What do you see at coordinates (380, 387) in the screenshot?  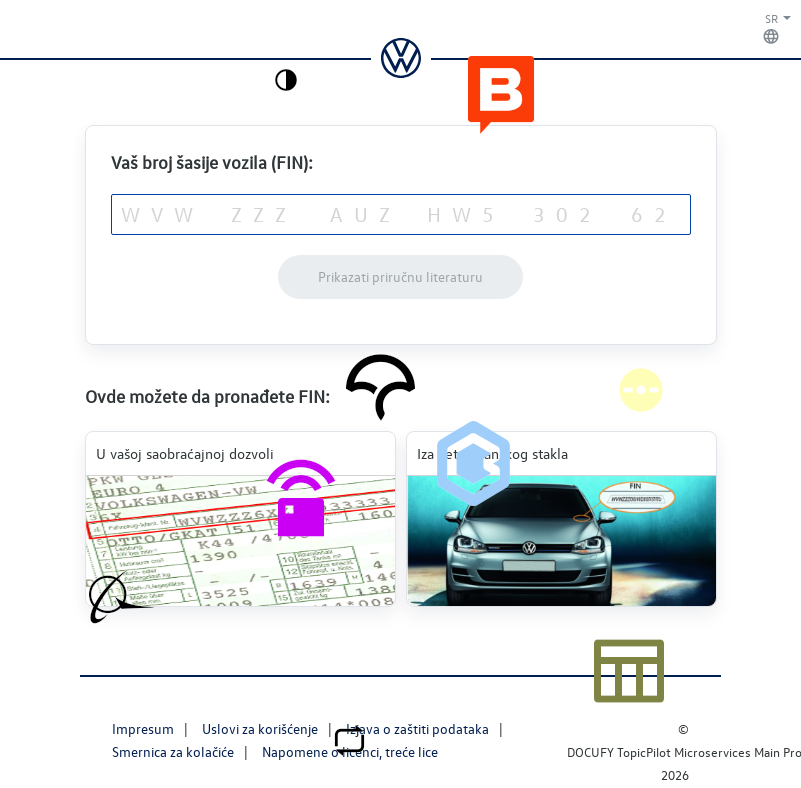 I see `link to Codecov code coverage service` at bounding box center [380, 387].